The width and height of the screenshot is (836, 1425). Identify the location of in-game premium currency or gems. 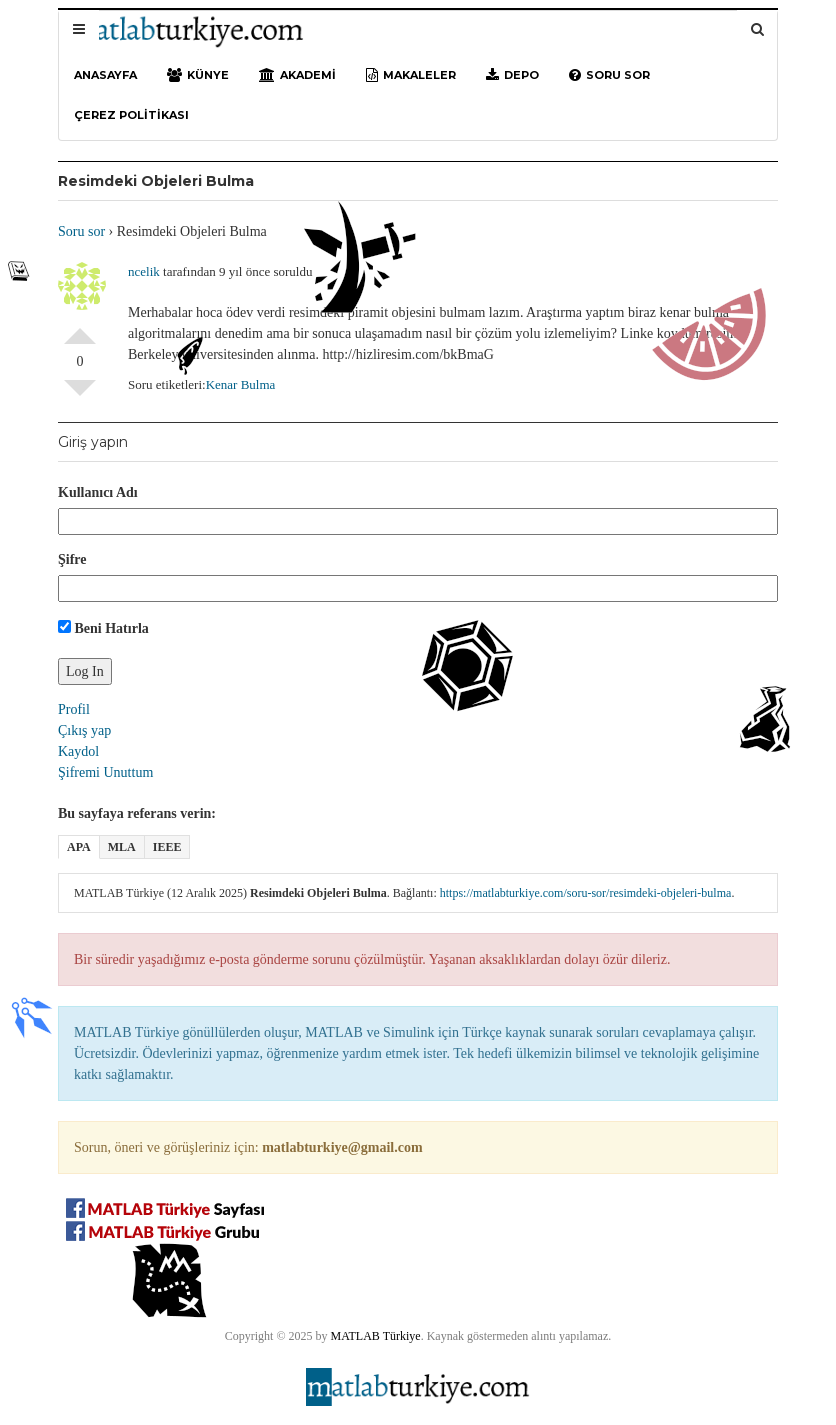
(468, 666).